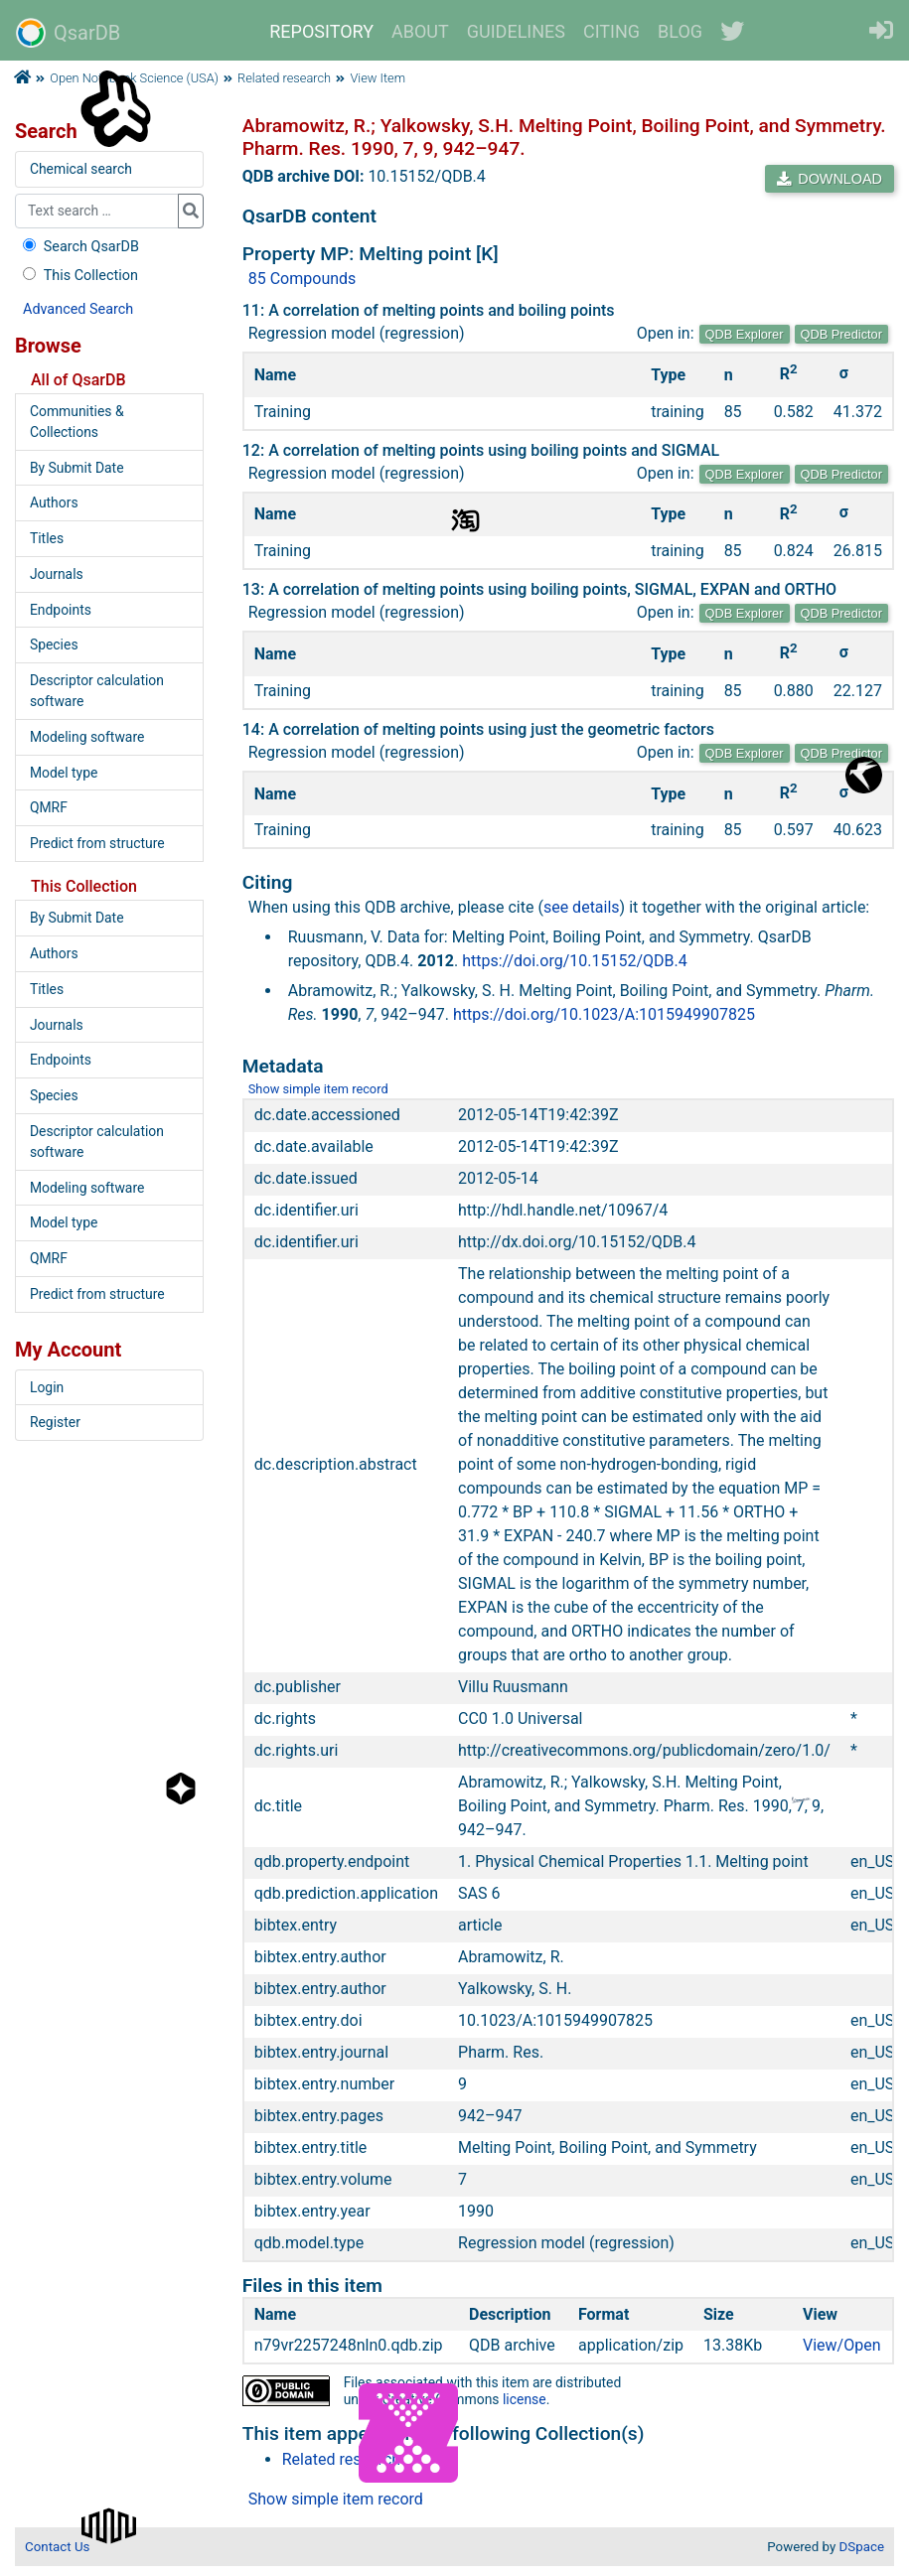  What do you see at coordinates (465, 520) in the screenshot?
I see `open Taobao app` at bounding box center [465, 520].